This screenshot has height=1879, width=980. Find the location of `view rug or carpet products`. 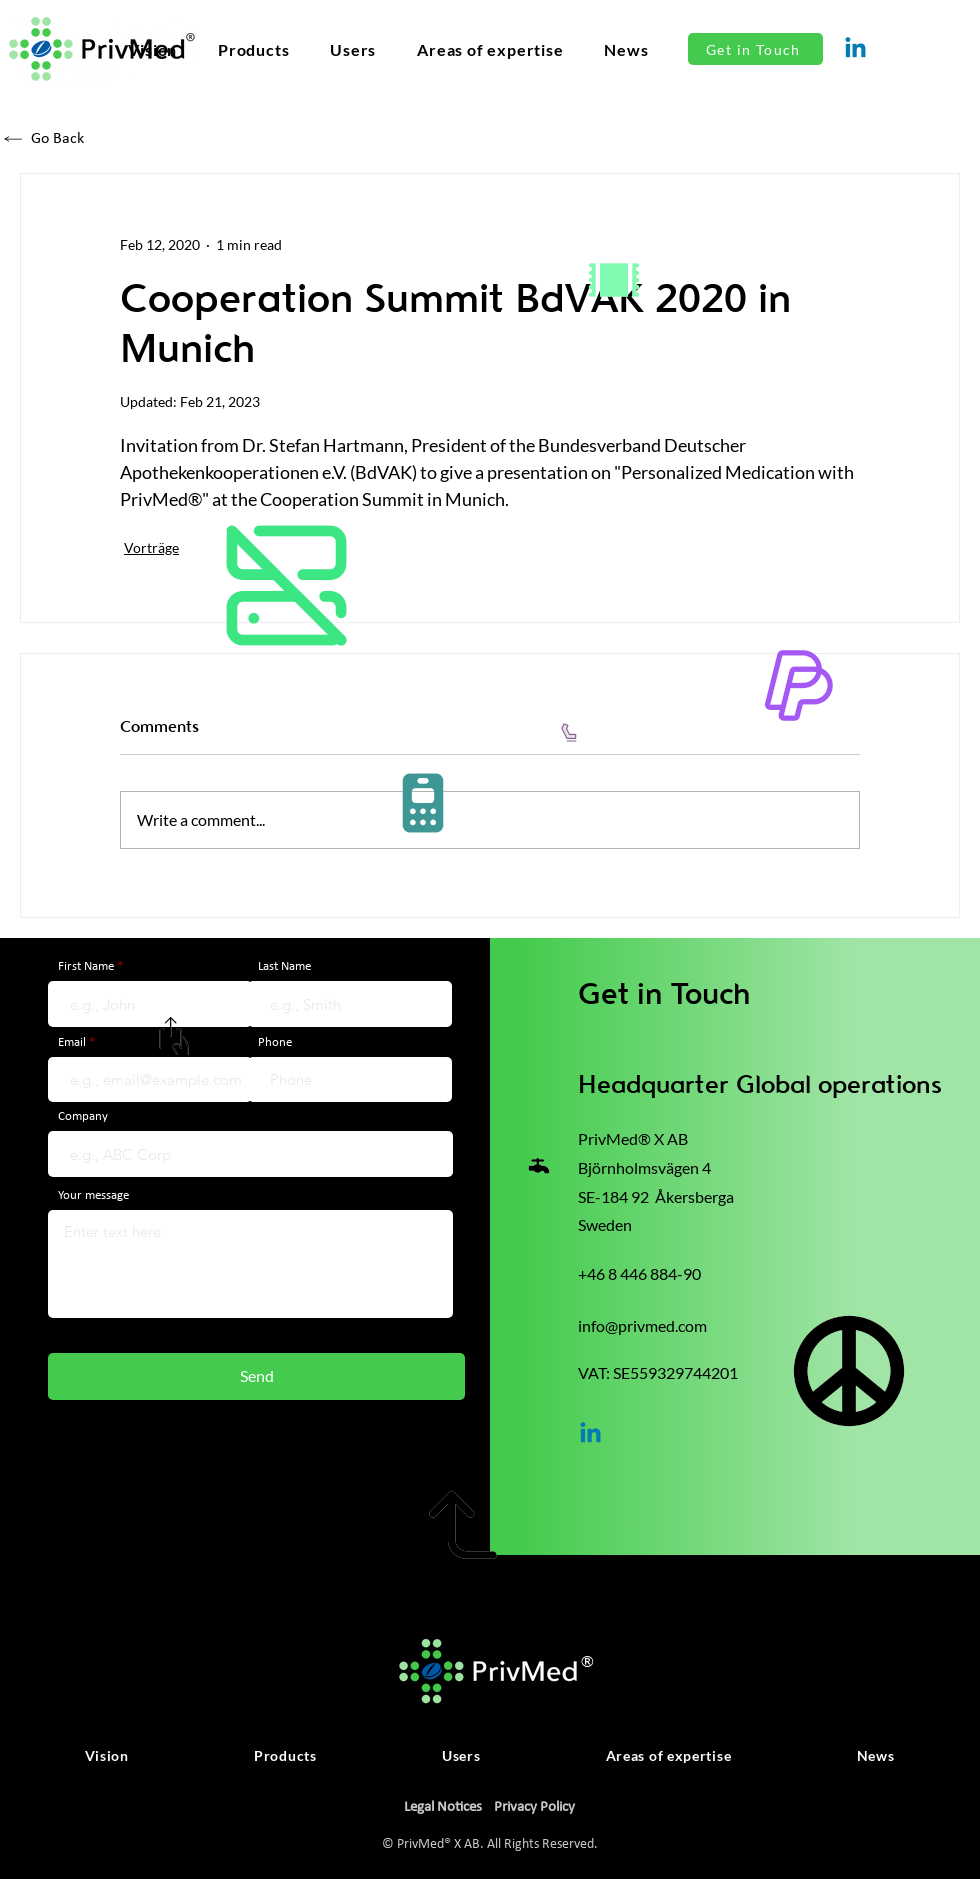

view rug or carpet products is located at coordinates (614, 280).